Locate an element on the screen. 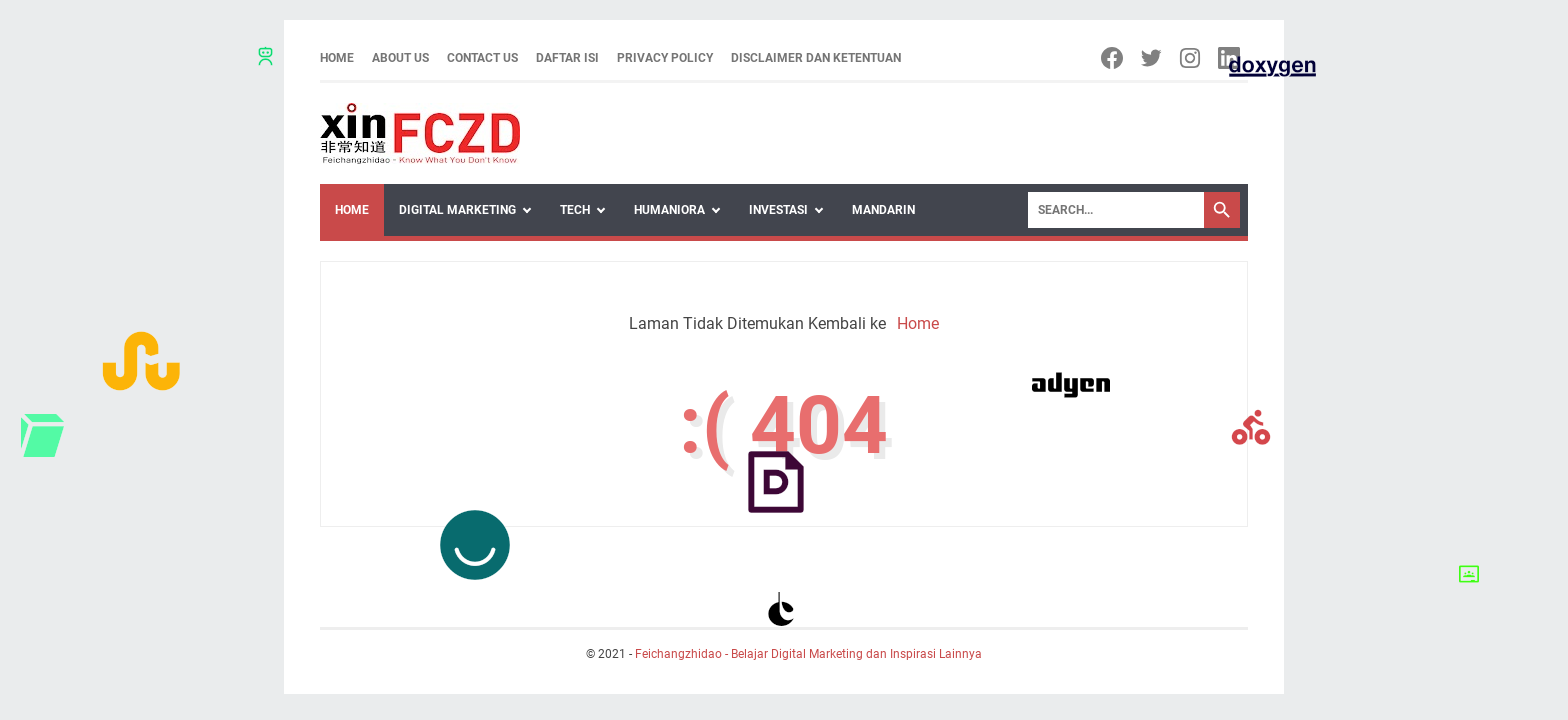  visit ello social network is located at coordinates (475, 545).